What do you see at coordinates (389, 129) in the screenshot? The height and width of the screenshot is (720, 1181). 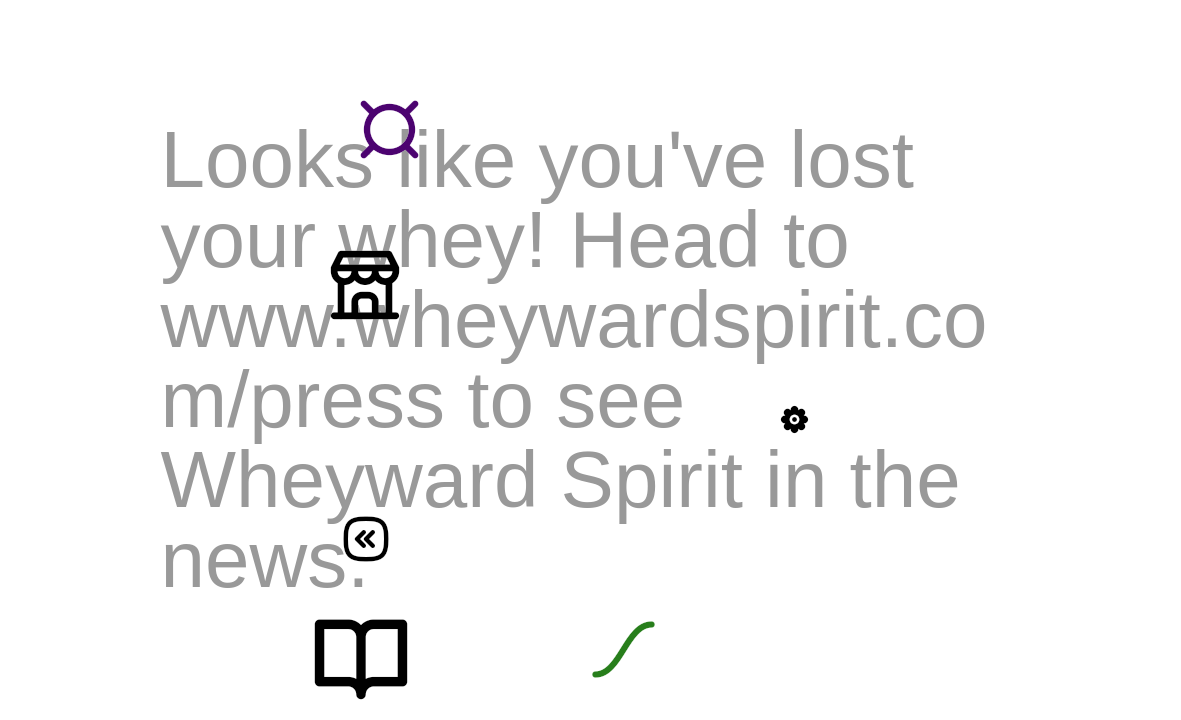 I see `view currency or monetary settings` at bounding box center [389, 129].